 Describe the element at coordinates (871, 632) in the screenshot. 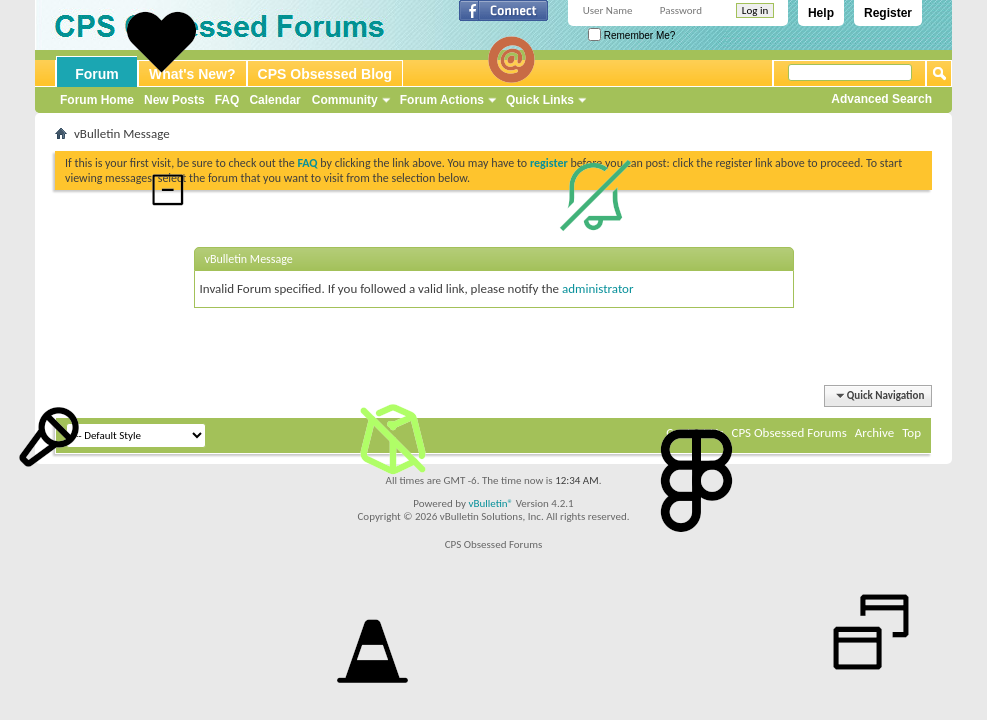

I see `switch between open windows` at that location.